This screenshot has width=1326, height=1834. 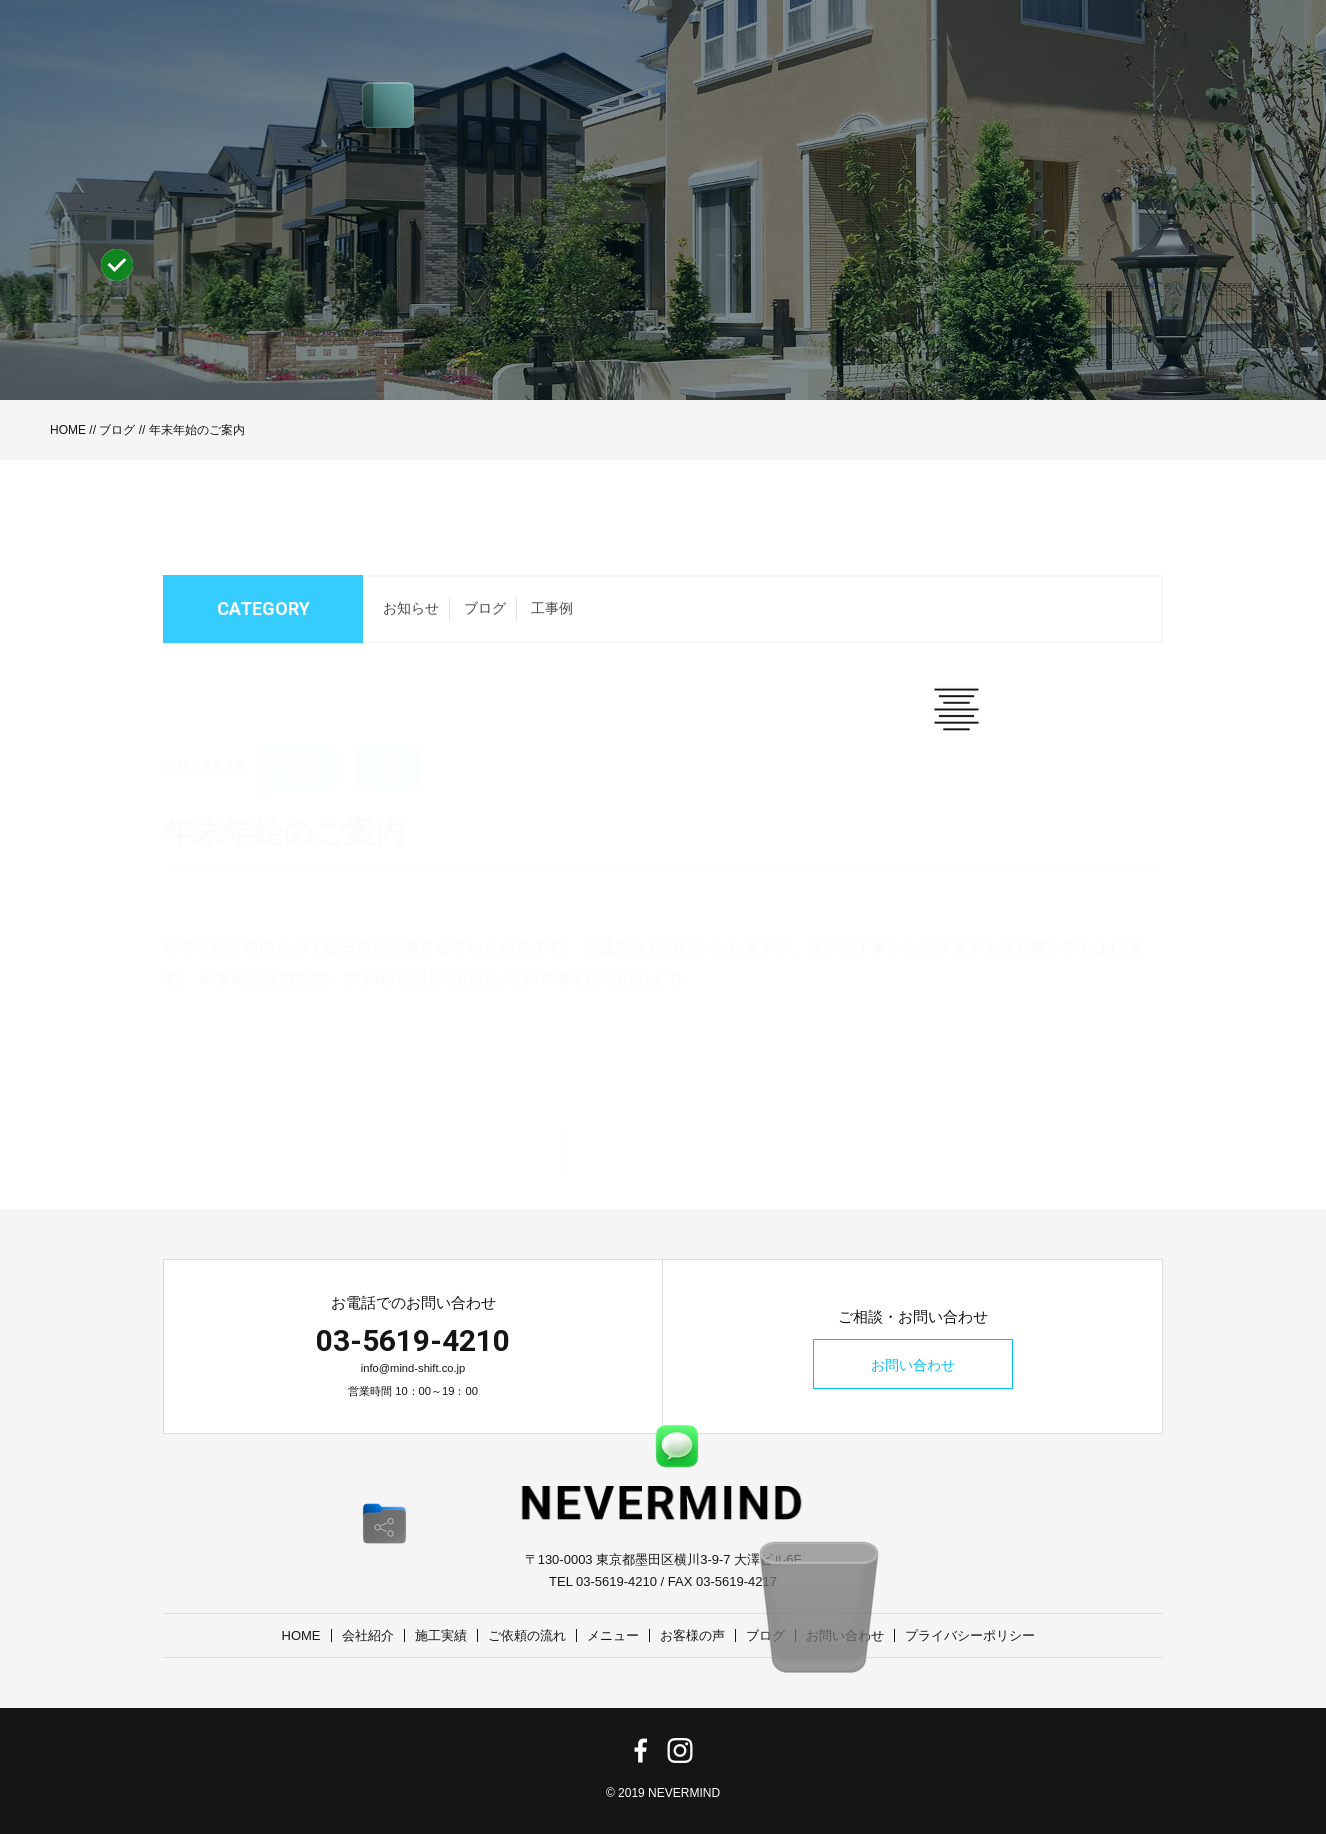 I want to click on access the desktop folder, so click(x=388, y=104).